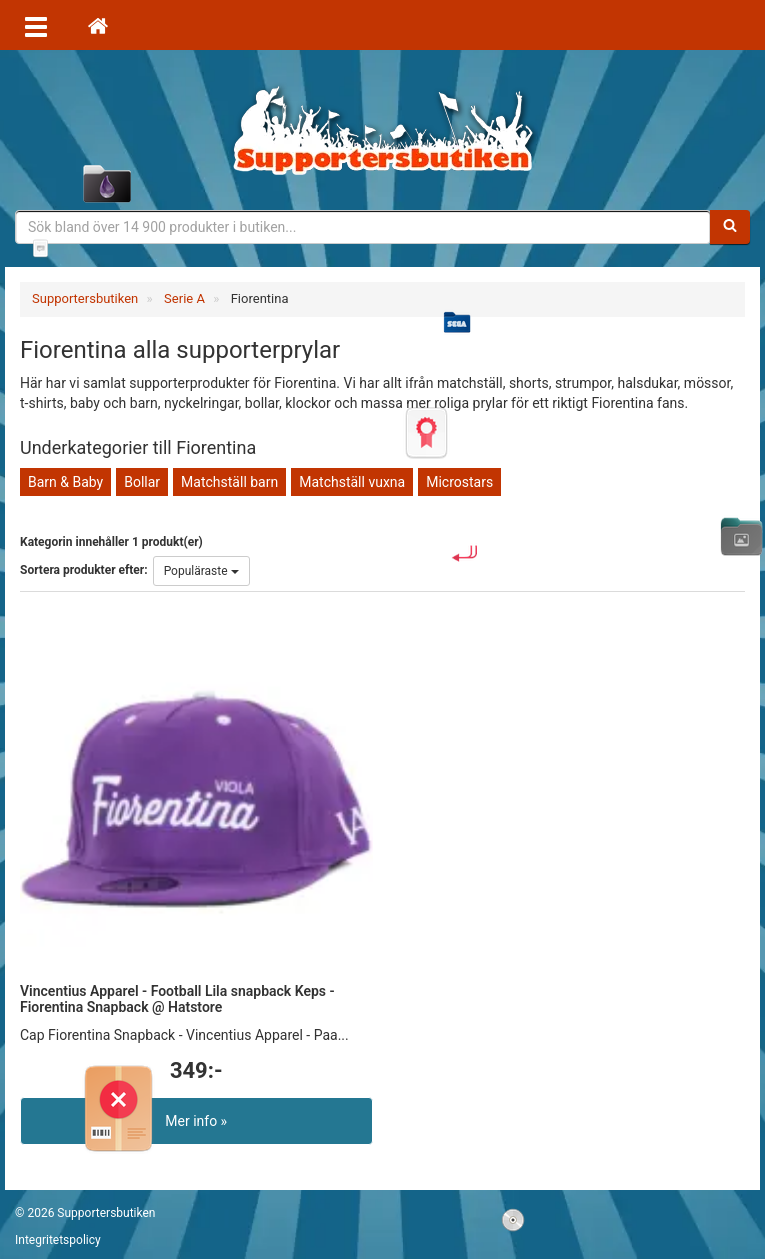 The image size is (765, 1259). Describe the element at coordinates (741, 536) in the screenshot. I see `open your pictures folder` at that location.